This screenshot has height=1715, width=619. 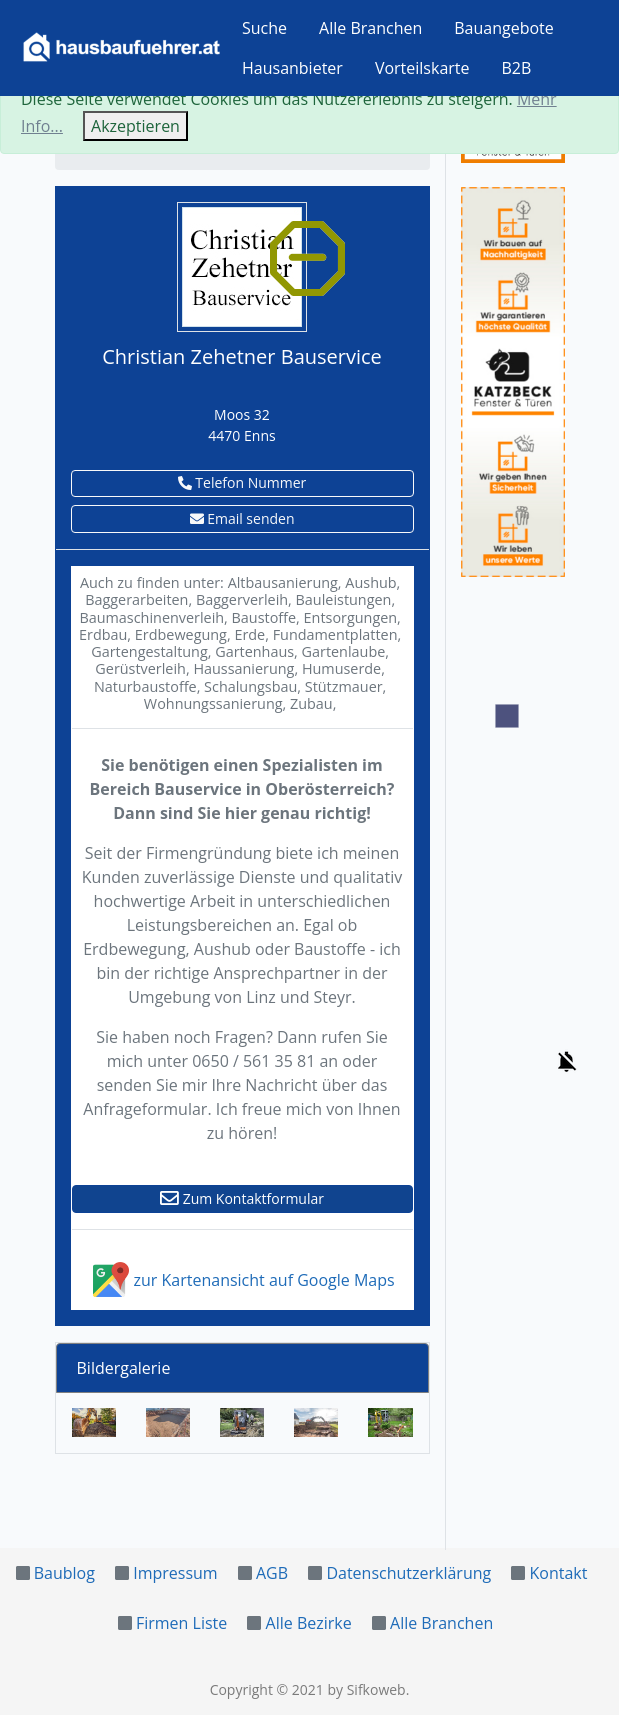 I want to click on stop media playback, so click(x=507, y=716).